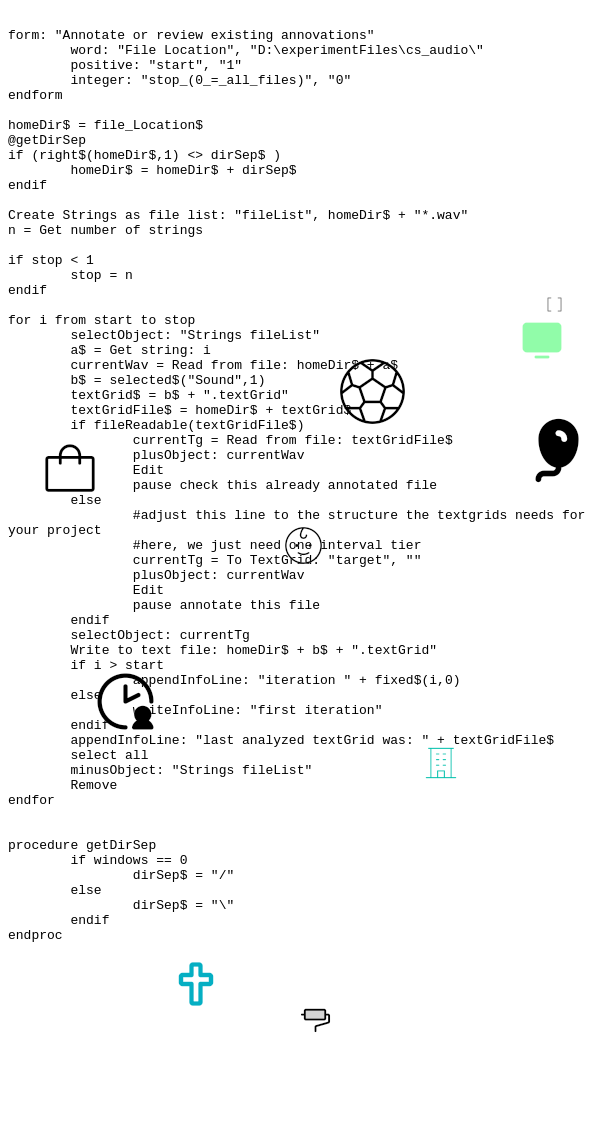 The image size is (608, 1142). What do you see at coordinates (303, 545) in the screenshot?
I see `access parenting or baby-related features` at bounding box center [303, 545].